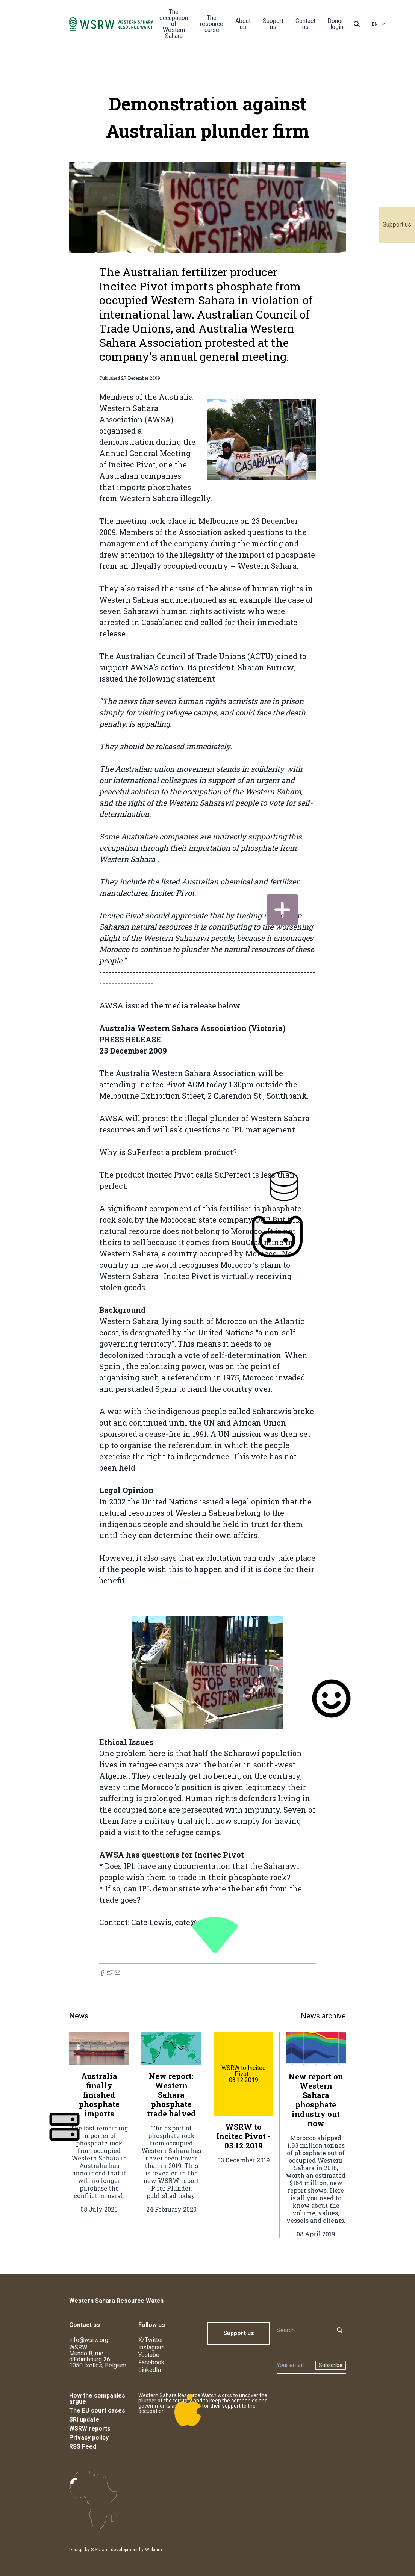 This screenshot has width=415, height=2576. I want to click on finn the human character icon from adventure time, so click(277, 1235).